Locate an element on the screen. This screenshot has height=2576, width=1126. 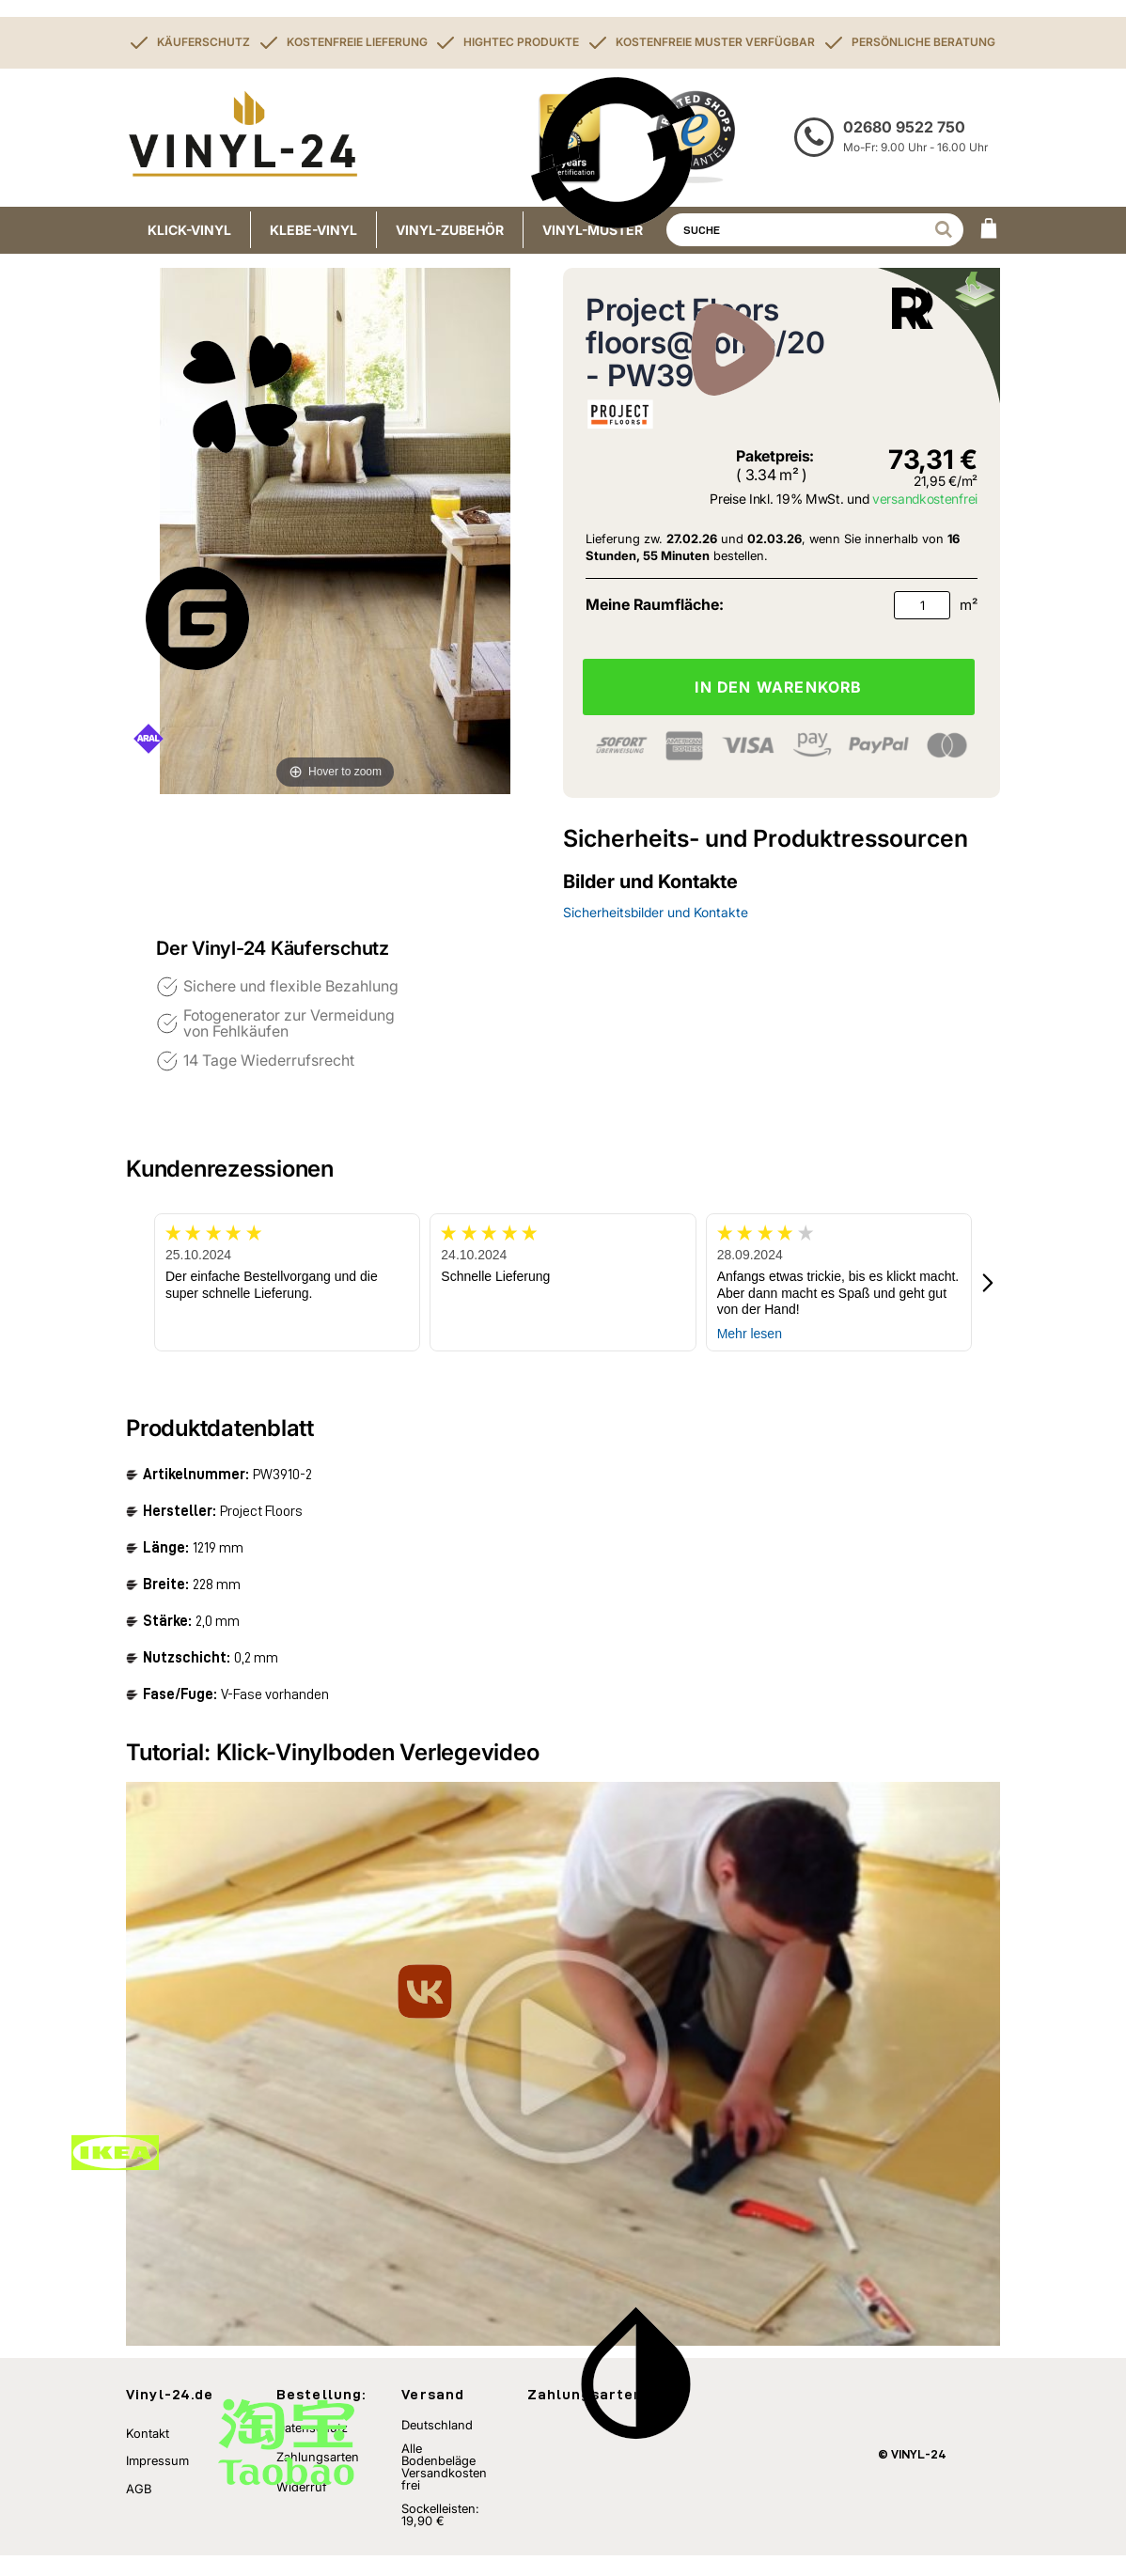
open the Rumble app is located at coordinates (733, 350).